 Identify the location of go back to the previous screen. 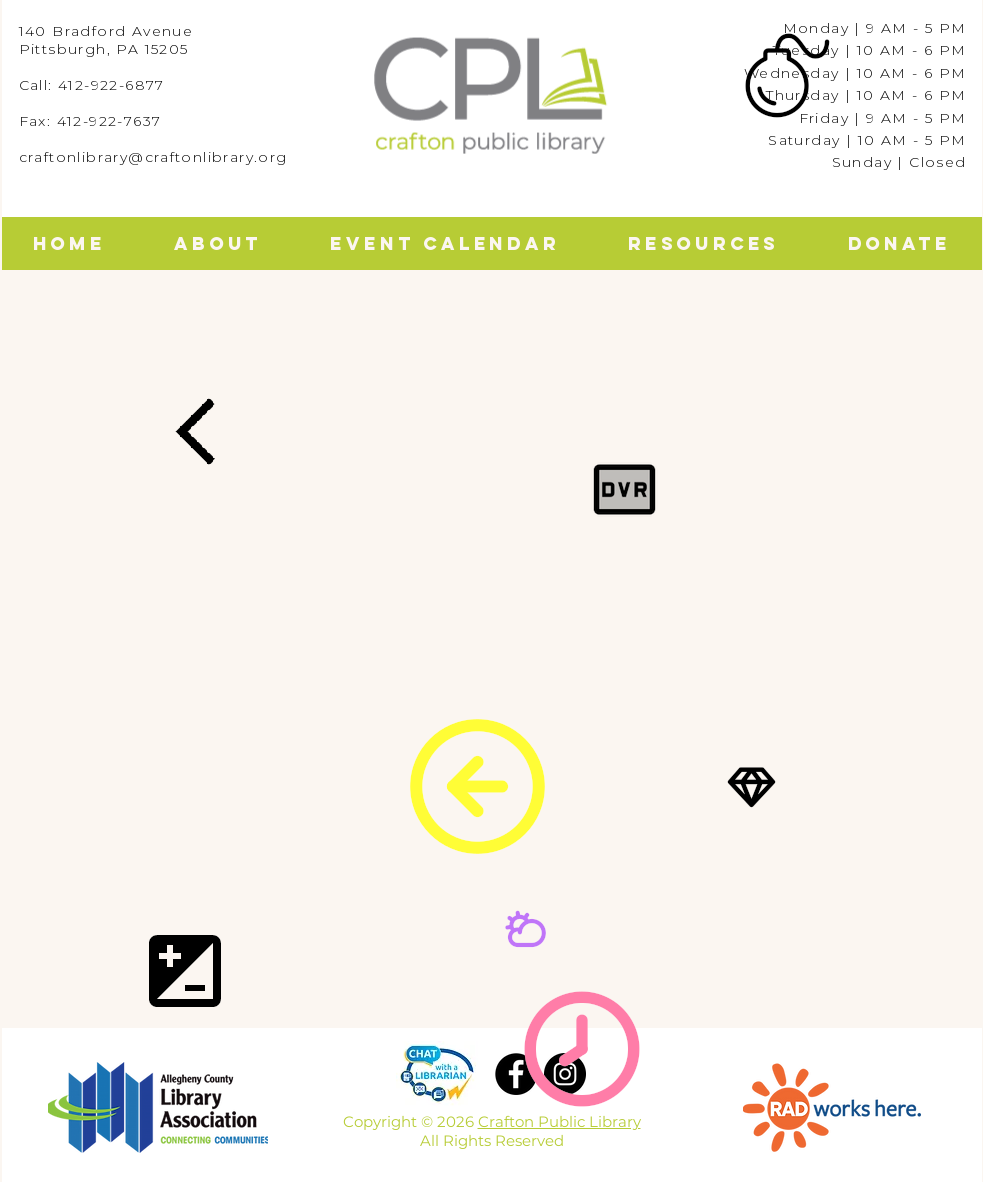
(477, 786).